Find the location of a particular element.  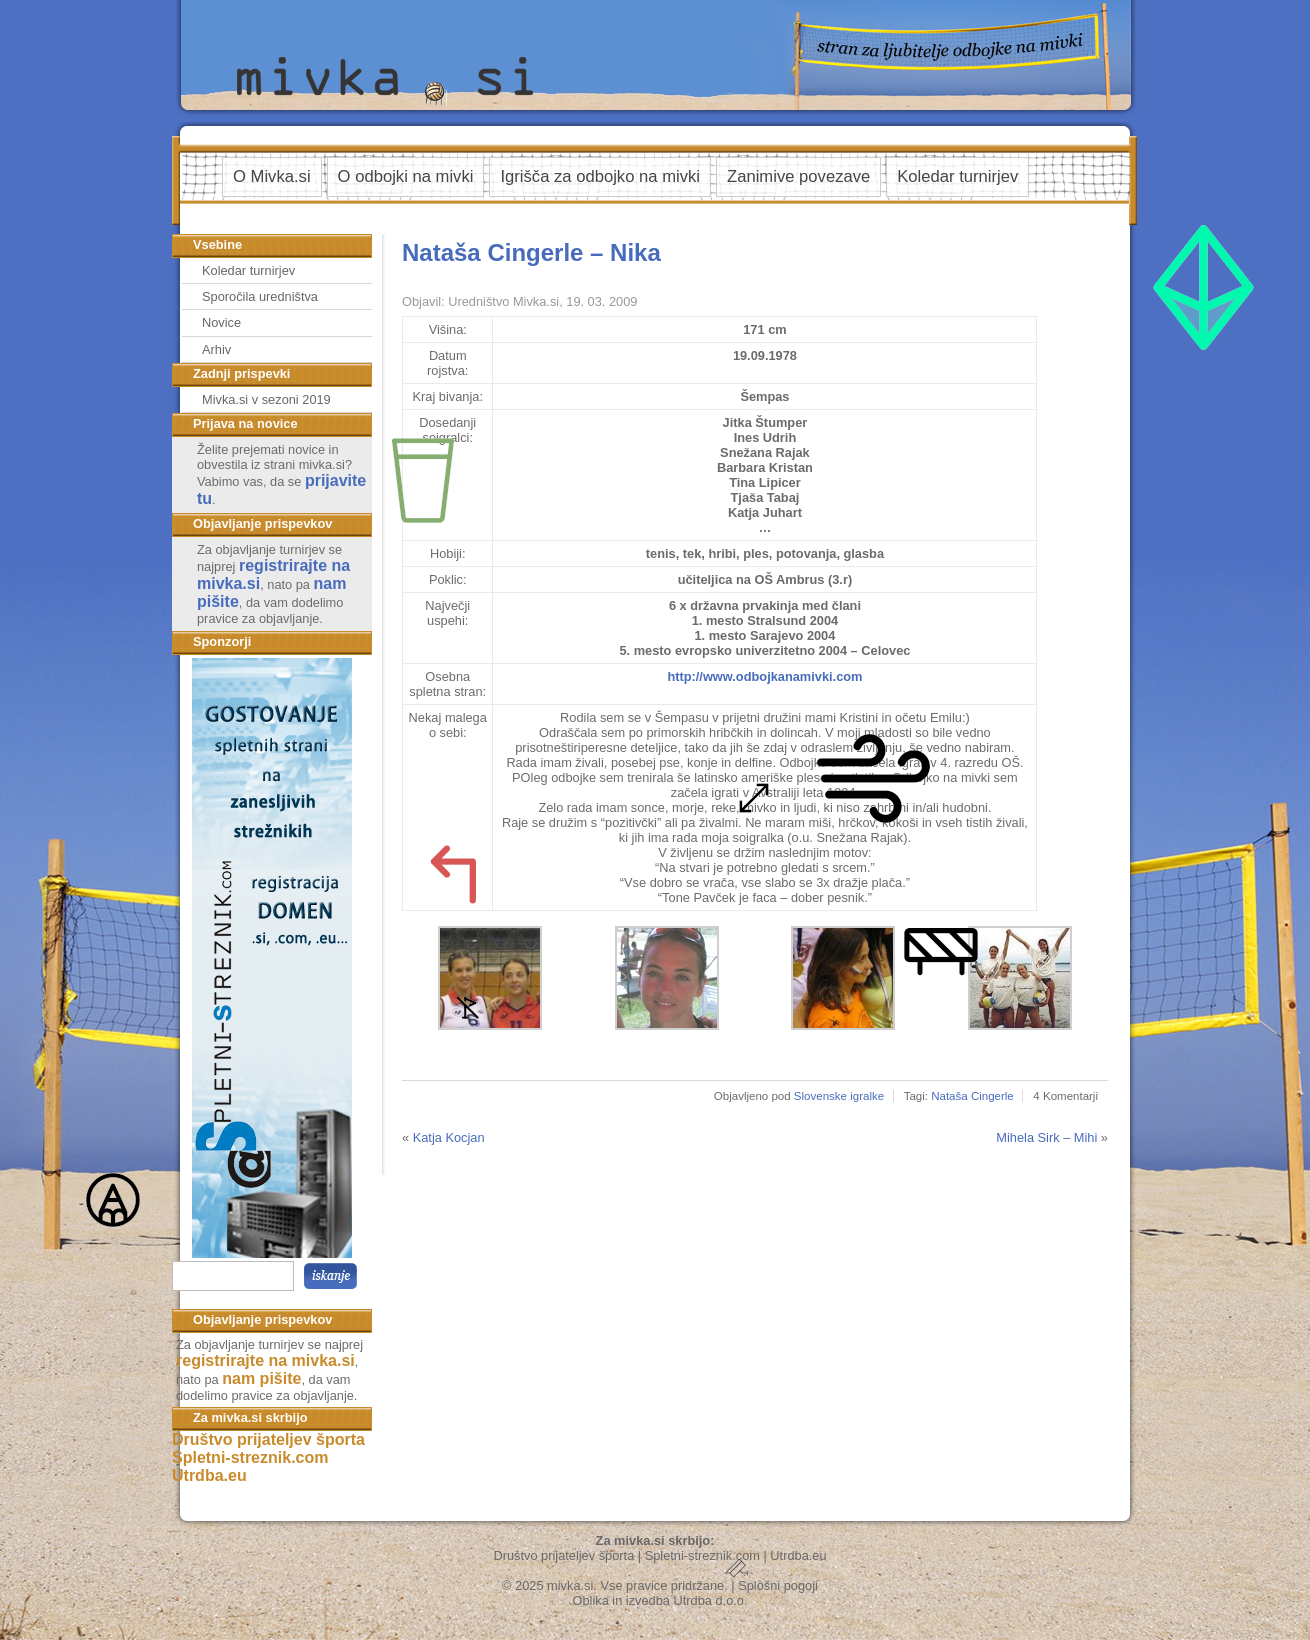

view ethereum wallet or balance is located at coordinates (1203, 287).